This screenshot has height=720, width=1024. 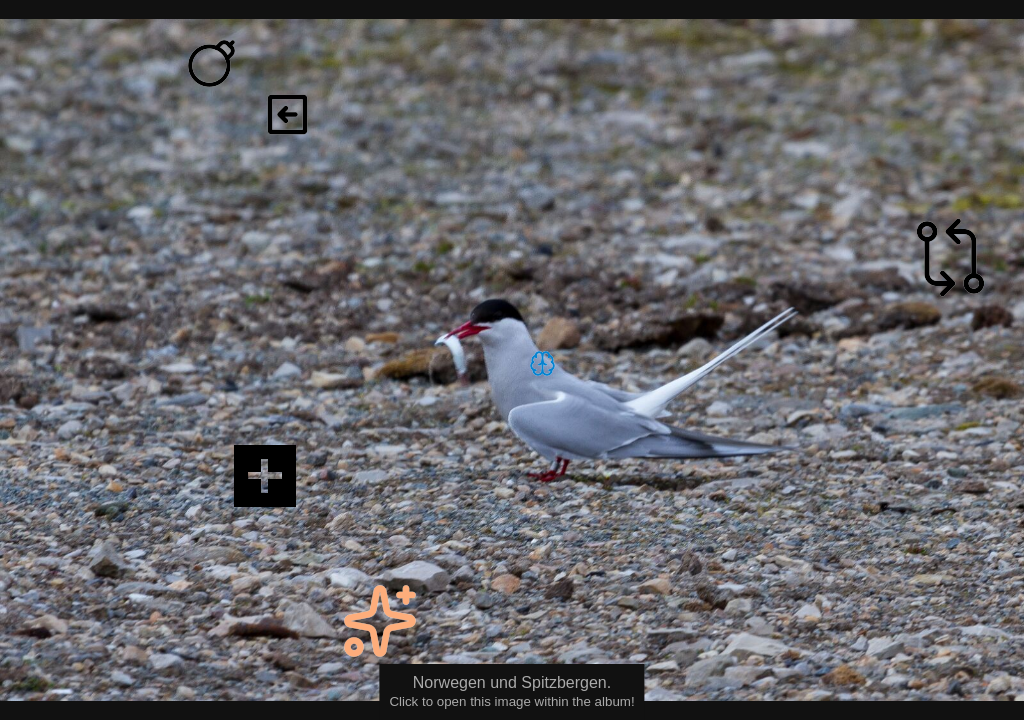 What do you see at coordinates (265, 476) in the screenshot?
I see `add a new item or content` at bounding box center [265, 476].